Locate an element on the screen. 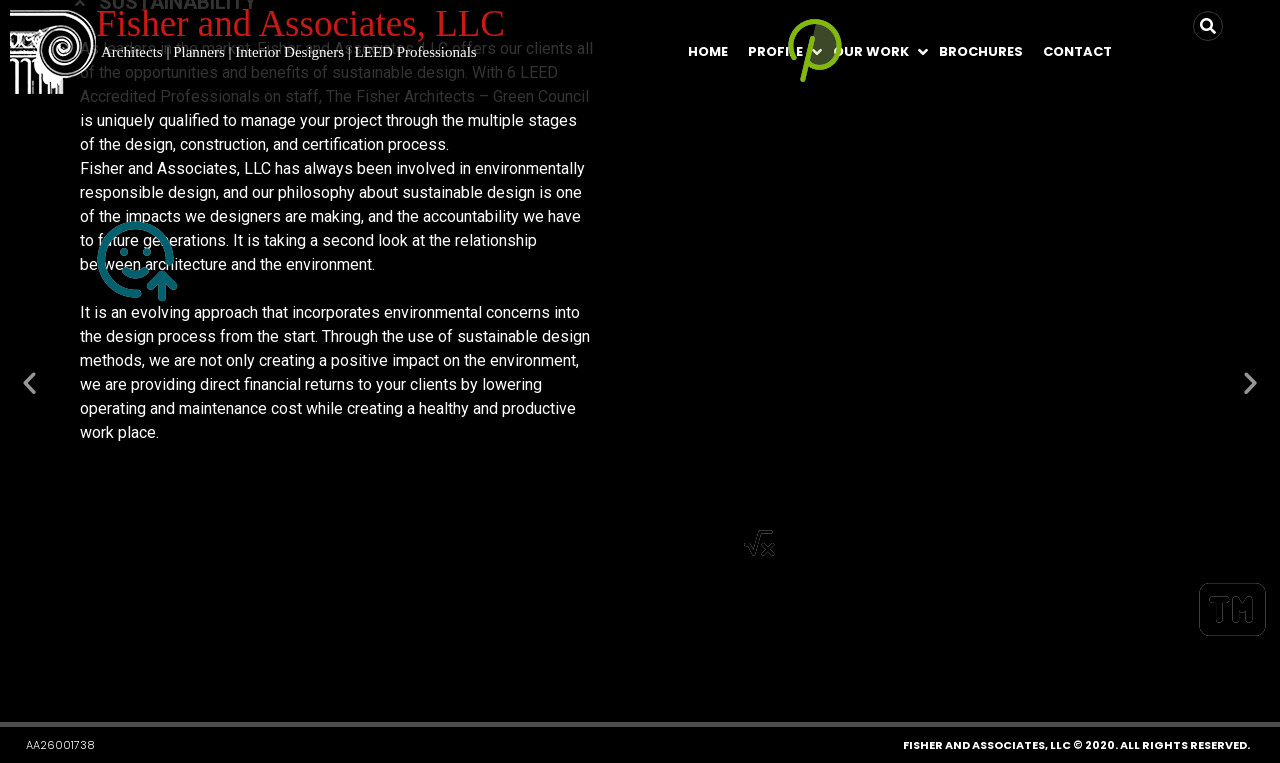  improve mood or increase happiness level is located at coordinates (135, 259).